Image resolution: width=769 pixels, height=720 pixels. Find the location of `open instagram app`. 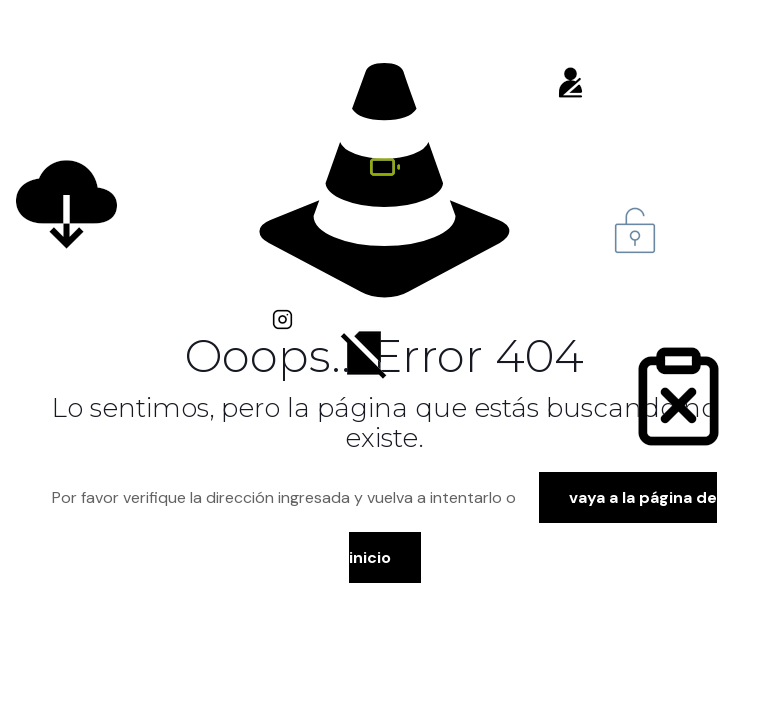

open instagram app is located at coordinates (282, 319).